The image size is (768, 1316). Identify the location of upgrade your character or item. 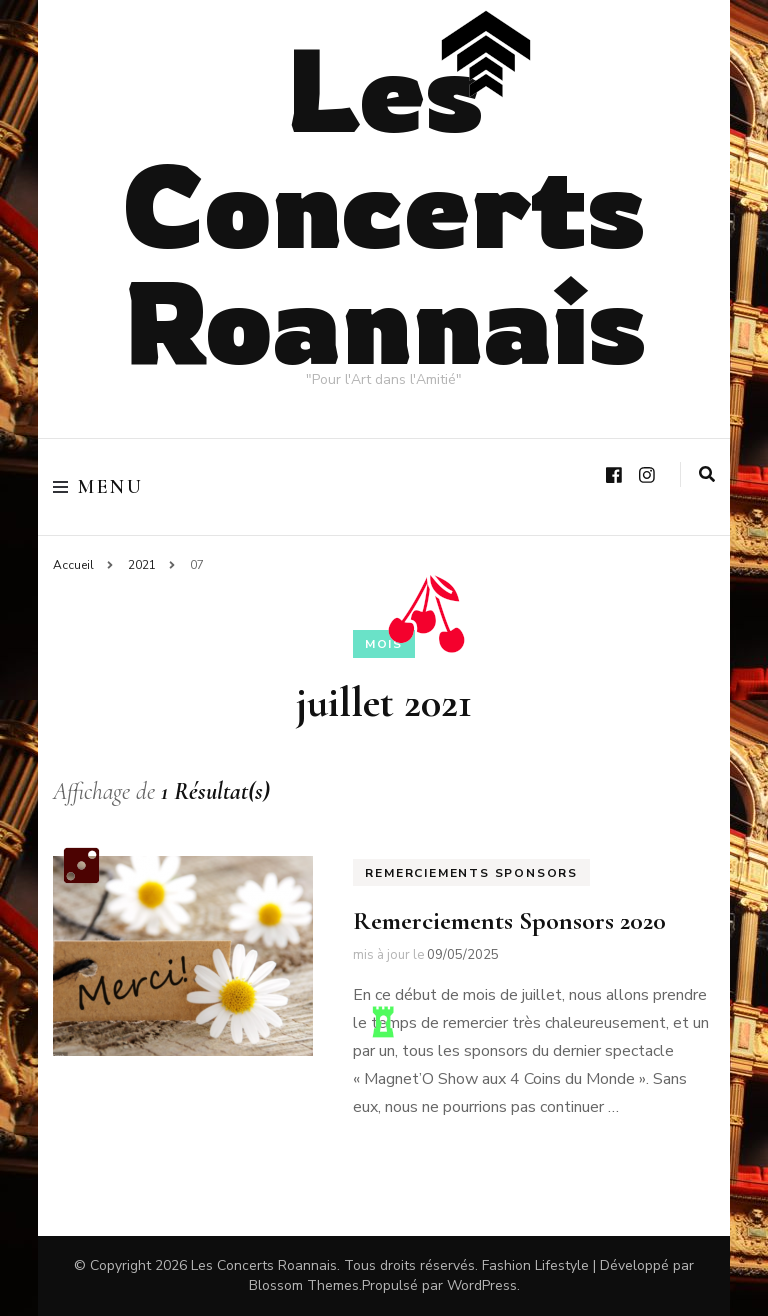
(486, 54).